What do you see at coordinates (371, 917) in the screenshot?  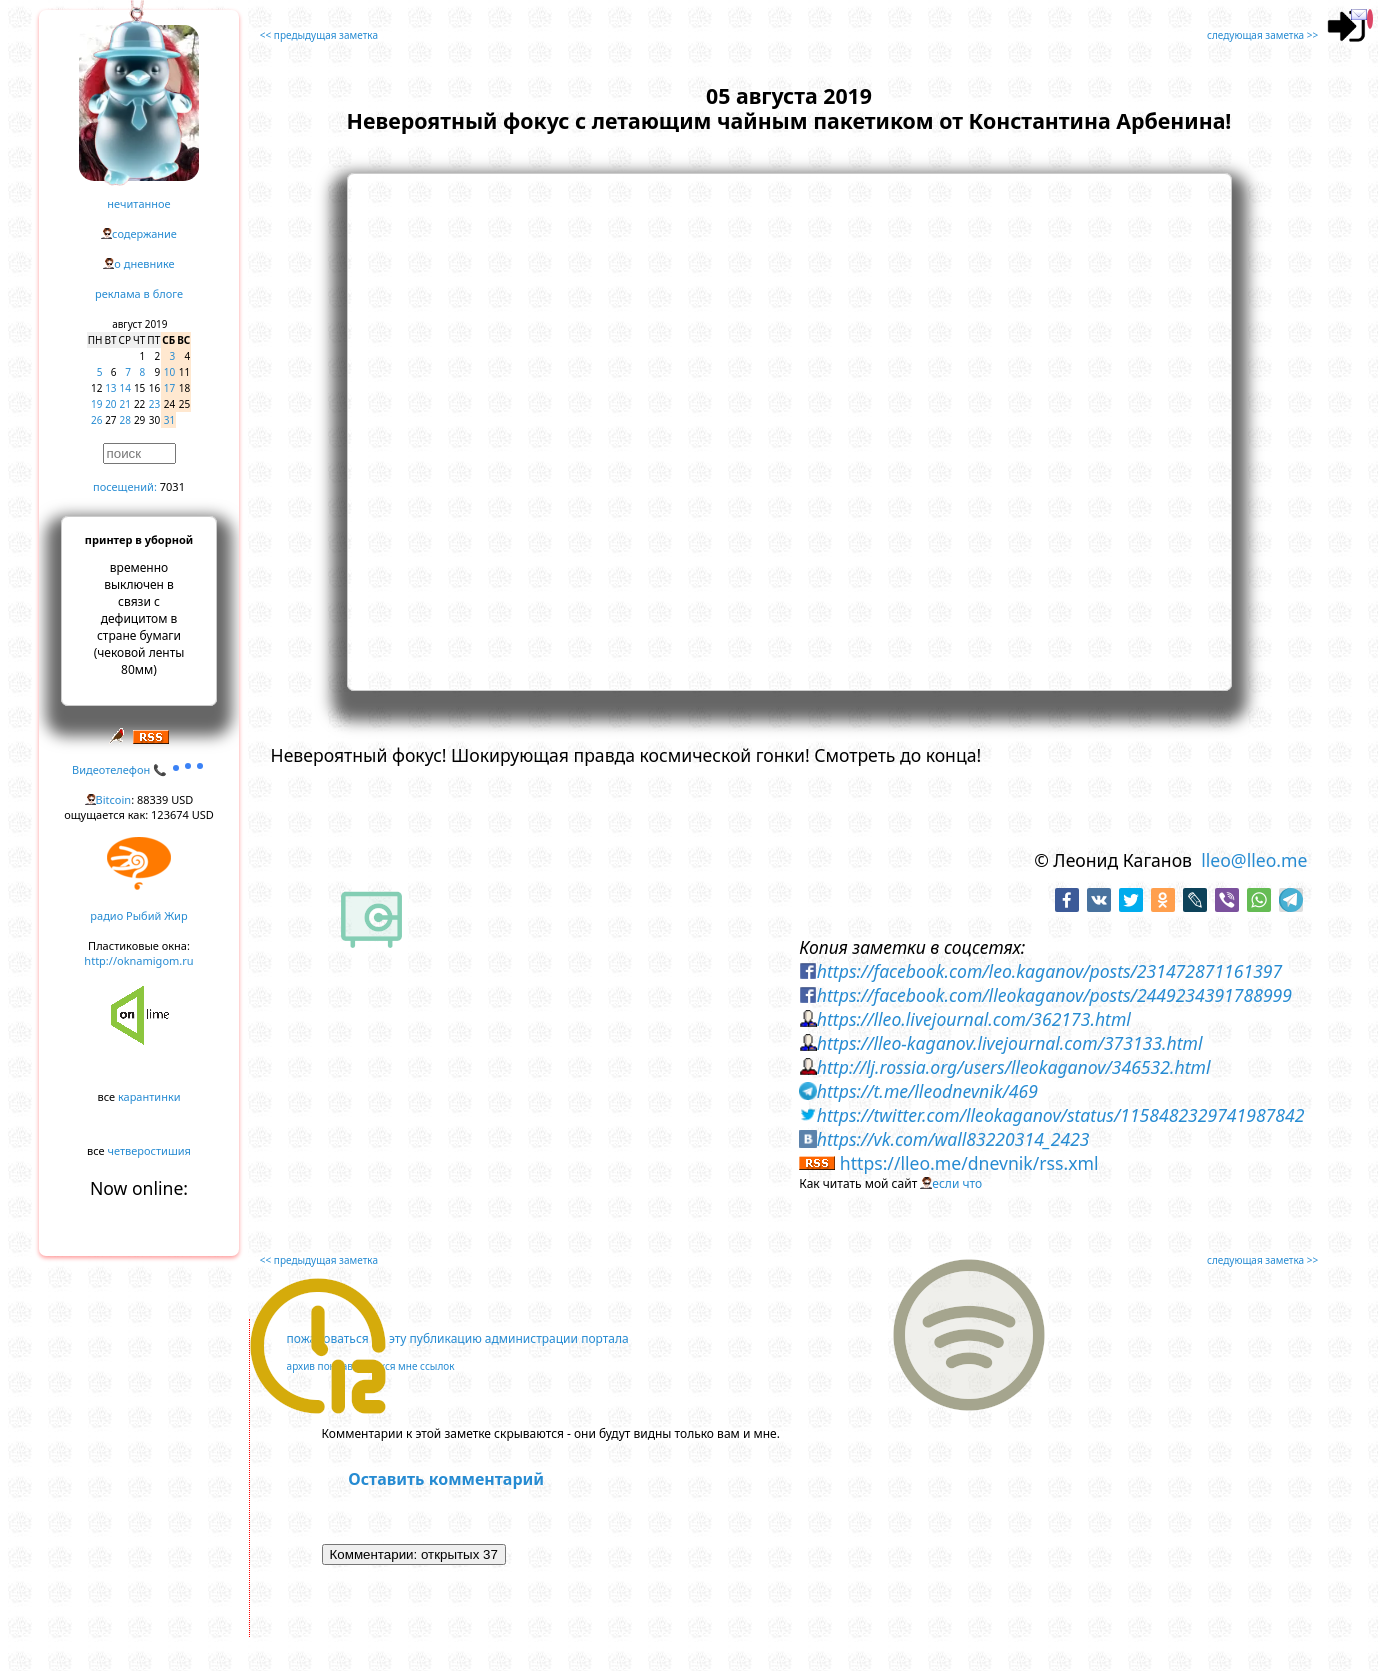 I see `access secure storage or vault` at bounding box center [371, 917].